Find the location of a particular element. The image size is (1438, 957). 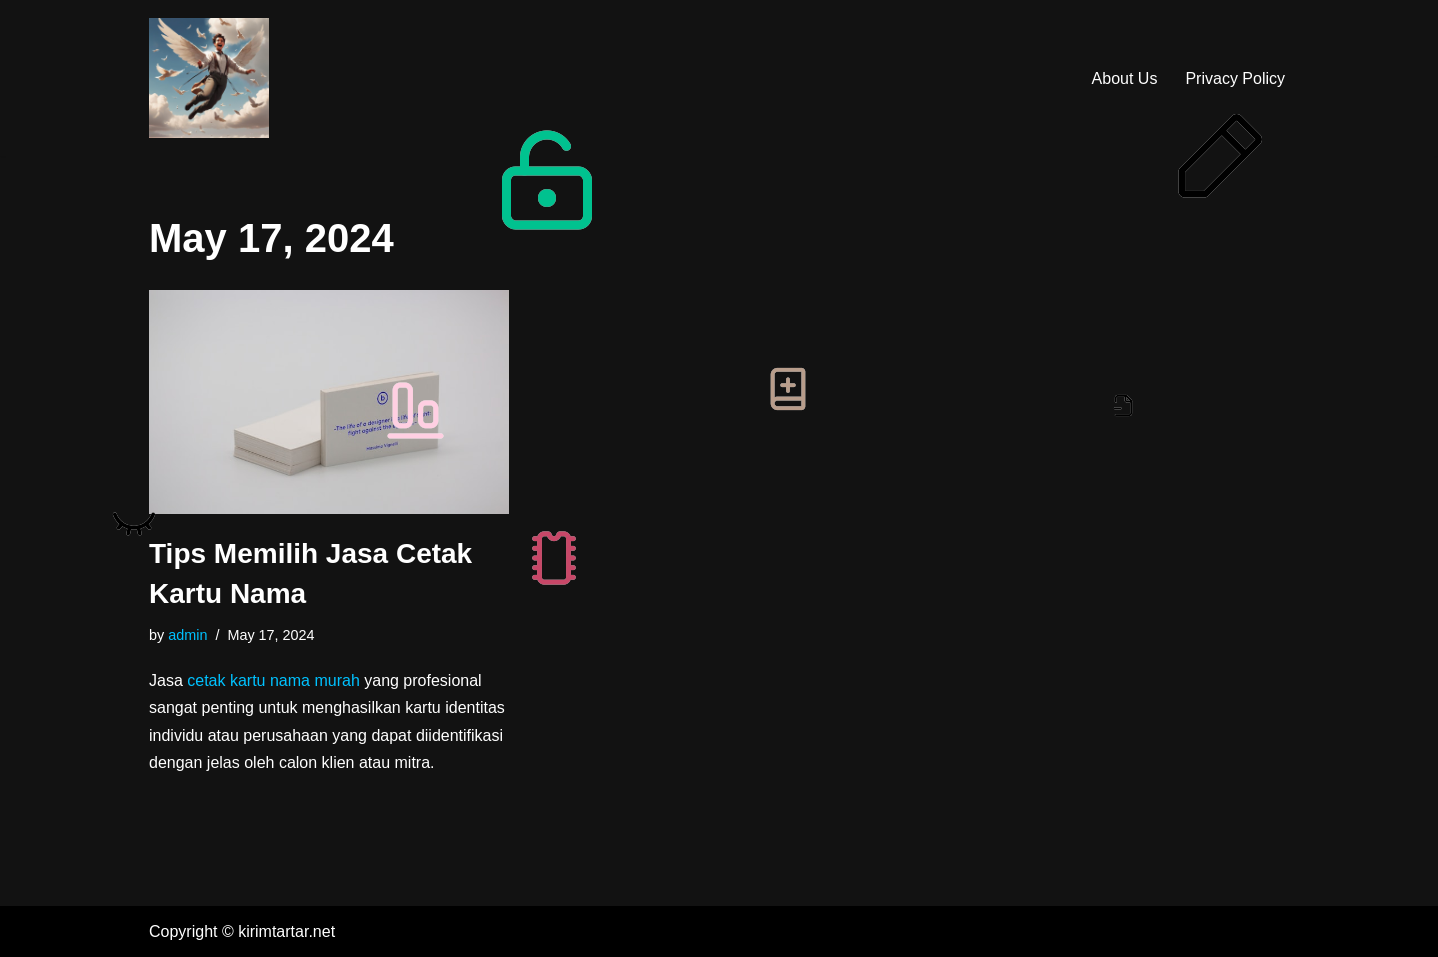

unlock or access secured content is located at coordinates (547, 180).